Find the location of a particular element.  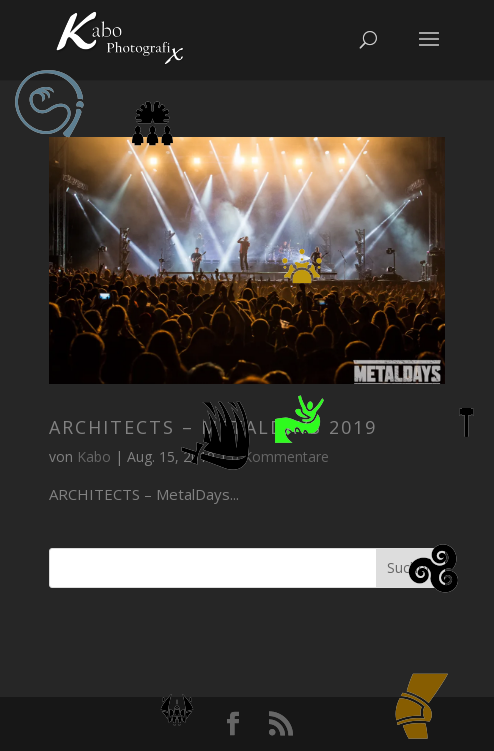

whip weapon item in a game inventory is located at coordinates (49, 103).